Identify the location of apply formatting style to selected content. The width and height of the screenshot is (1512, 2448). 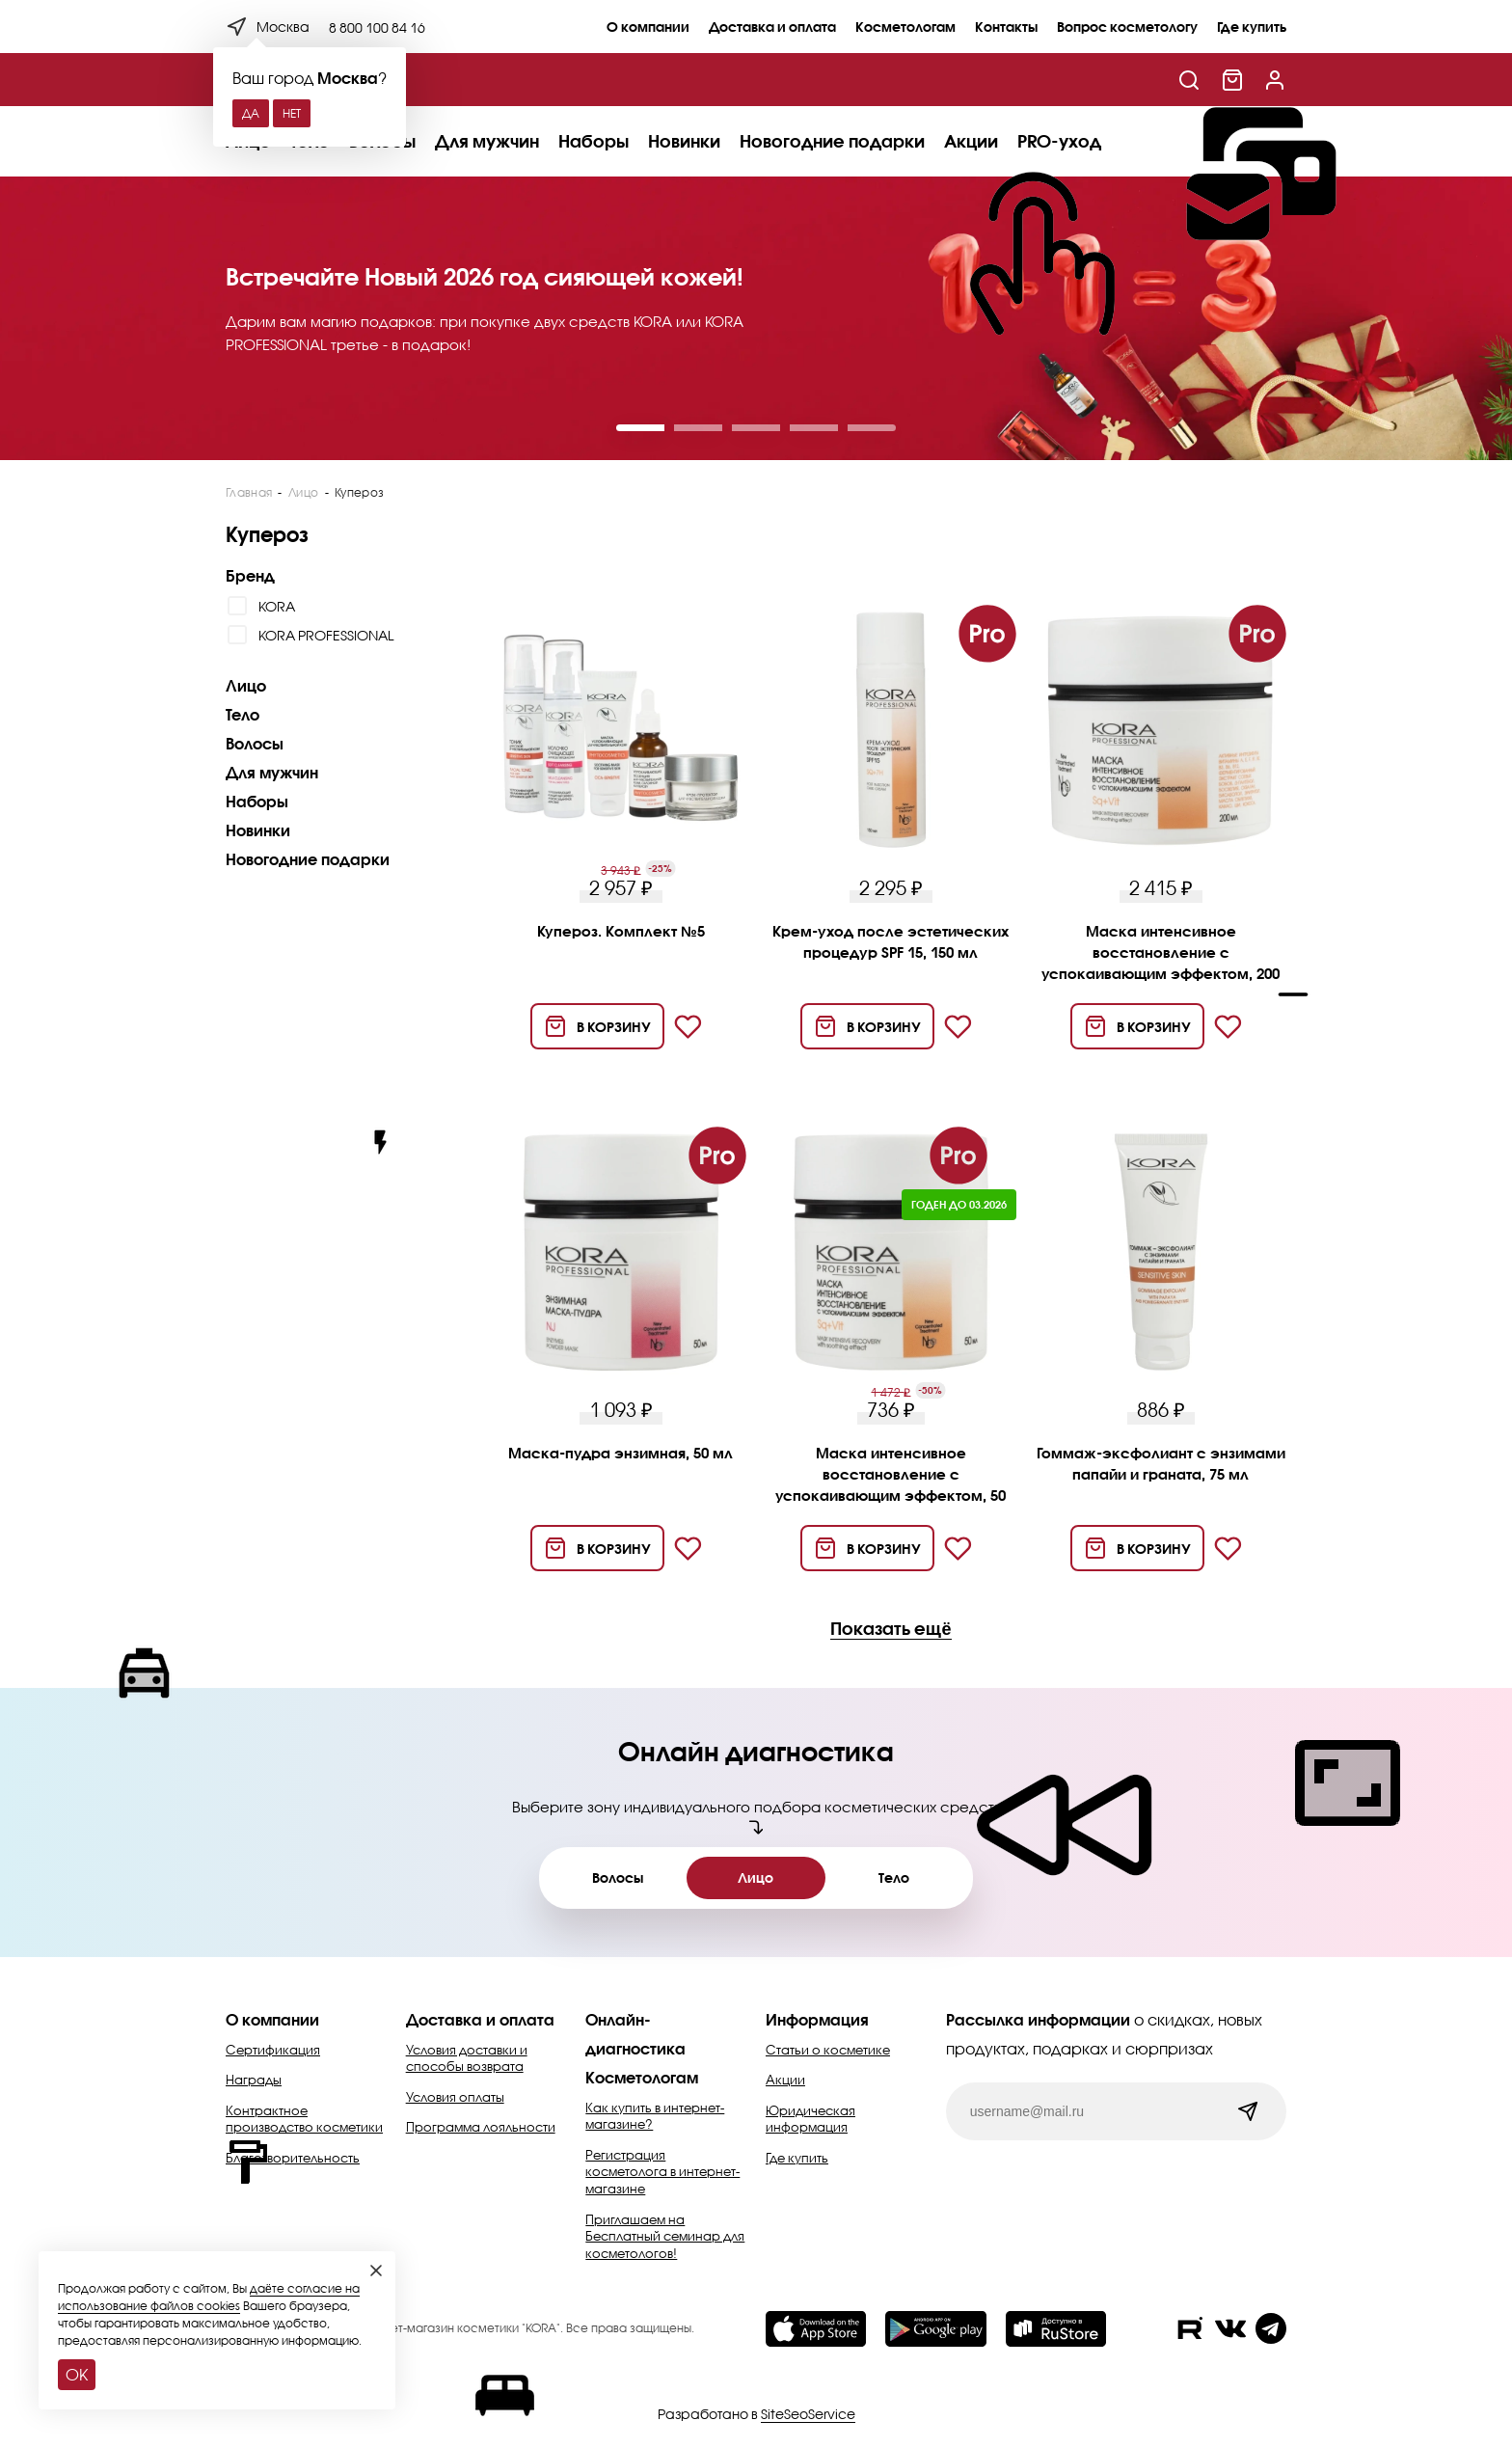
(247, 2162).